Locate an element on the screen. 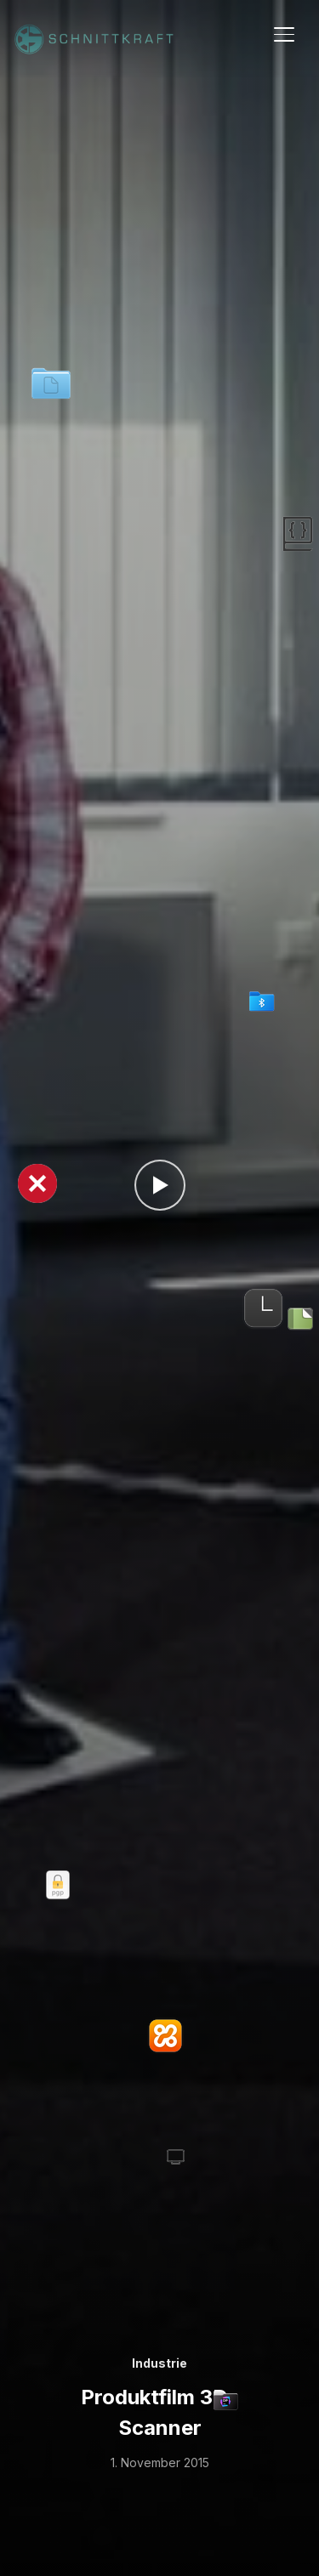 The width and height of the screenshot is (319, 2576). open date and time settings is located at coordinates (263, 1308).